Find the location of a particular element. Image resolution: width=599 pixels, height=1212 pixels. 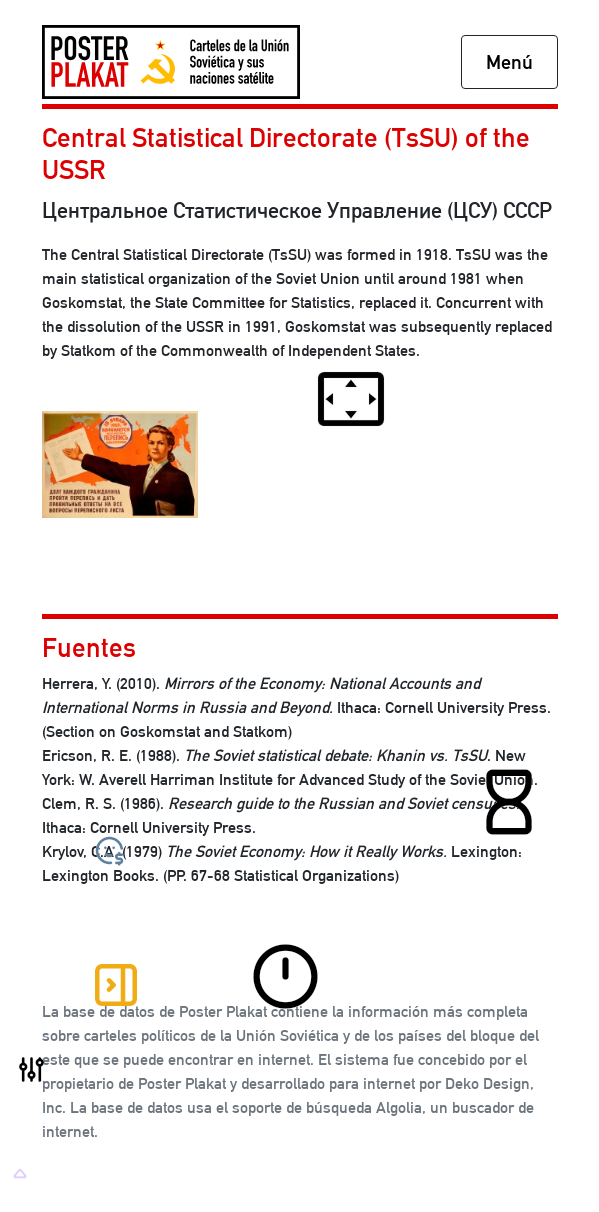

collapse the right sidebar panel is located at coordinates (116, 985).